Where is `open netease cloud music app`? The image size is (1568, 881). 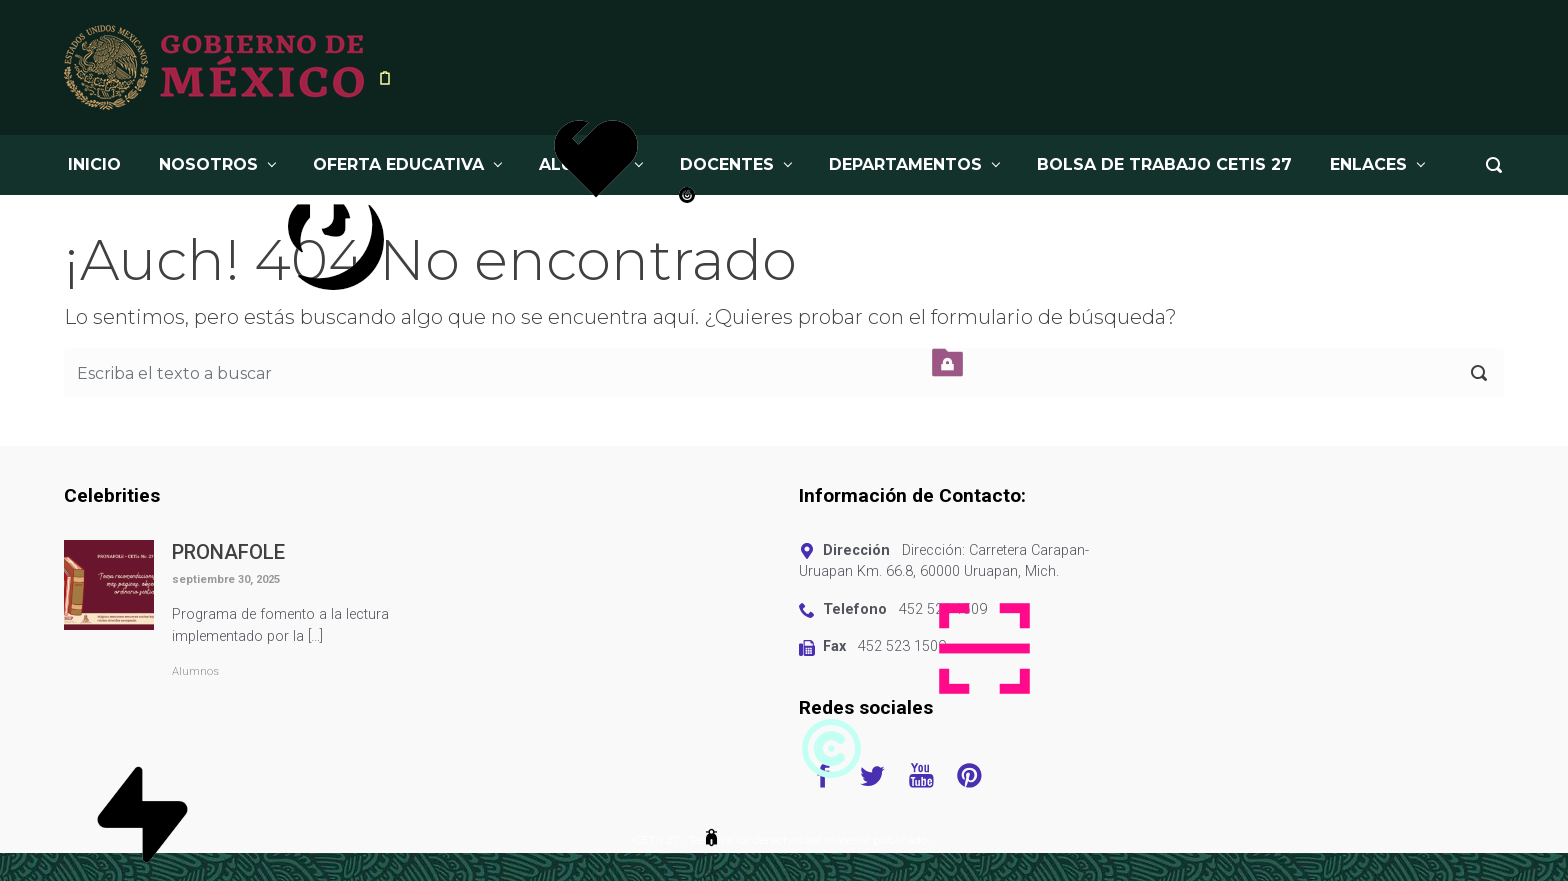 open netease cloud music app is located at coordinates (687, 195).